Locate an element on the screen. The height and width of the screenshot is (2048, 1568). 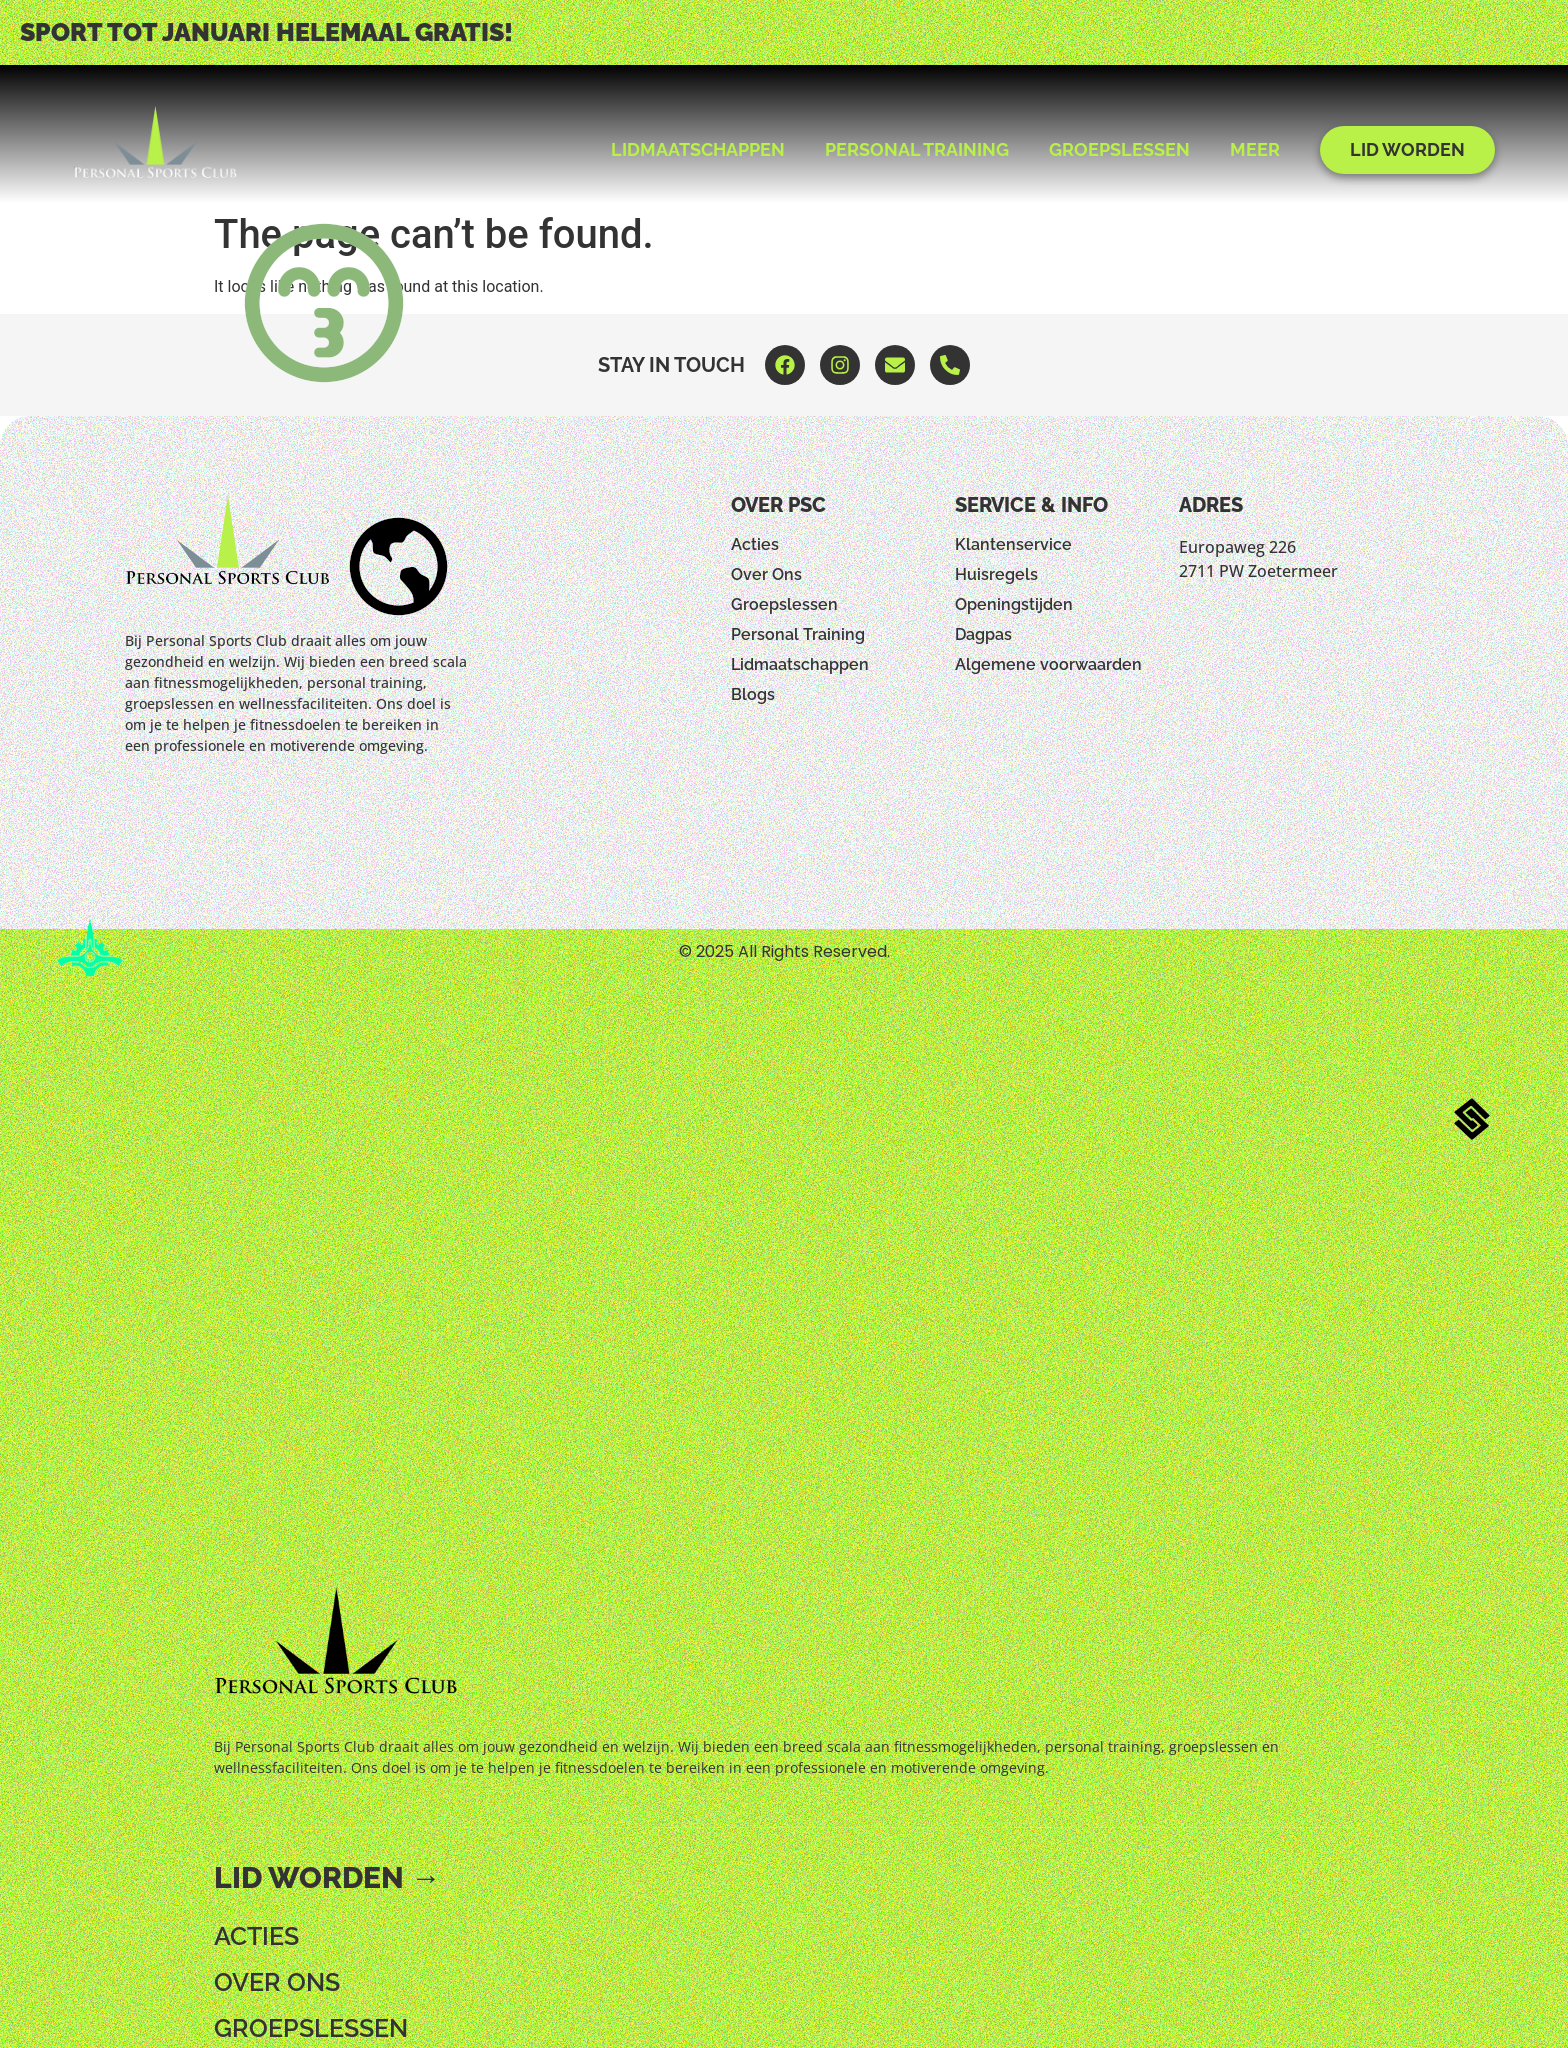
switch to global or worldwide view is located at coordinates (398, 566).